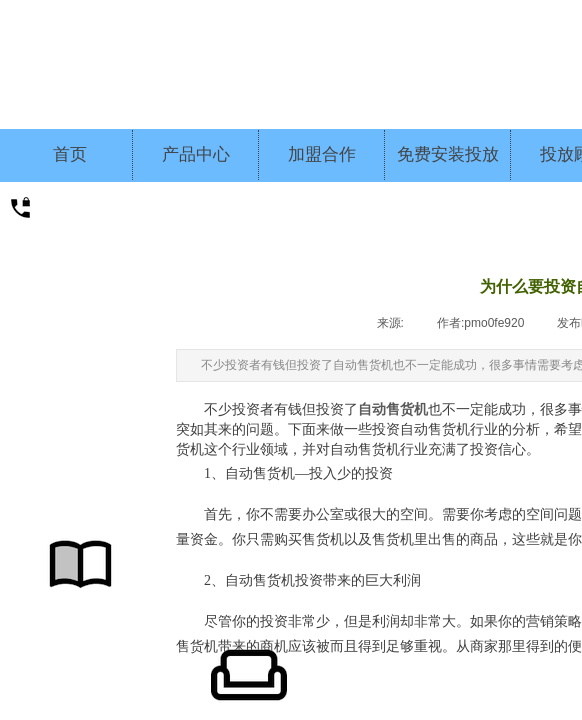  I want to click on access weekend or leisure content, so click(249, 675).